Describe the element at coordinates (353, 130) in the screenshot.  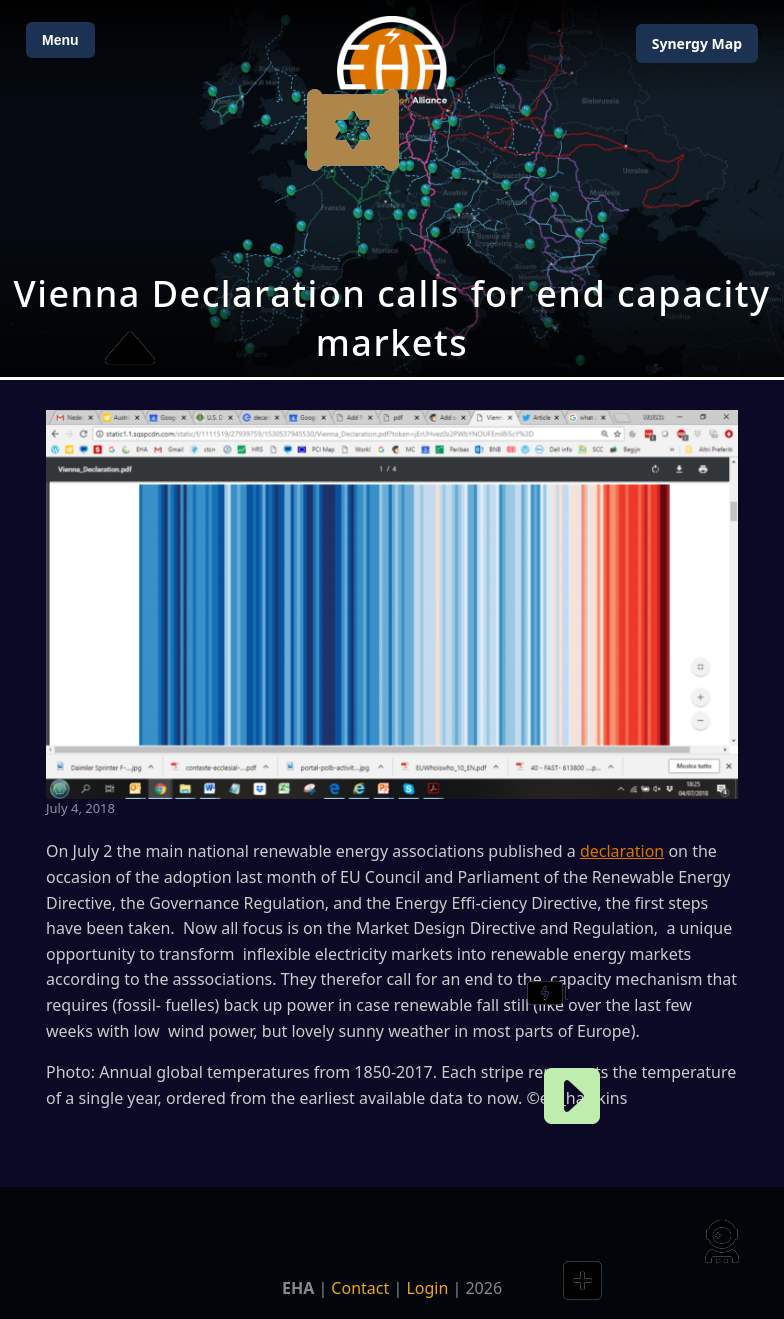
I see `access jewish religious texts or torah content` at that location.